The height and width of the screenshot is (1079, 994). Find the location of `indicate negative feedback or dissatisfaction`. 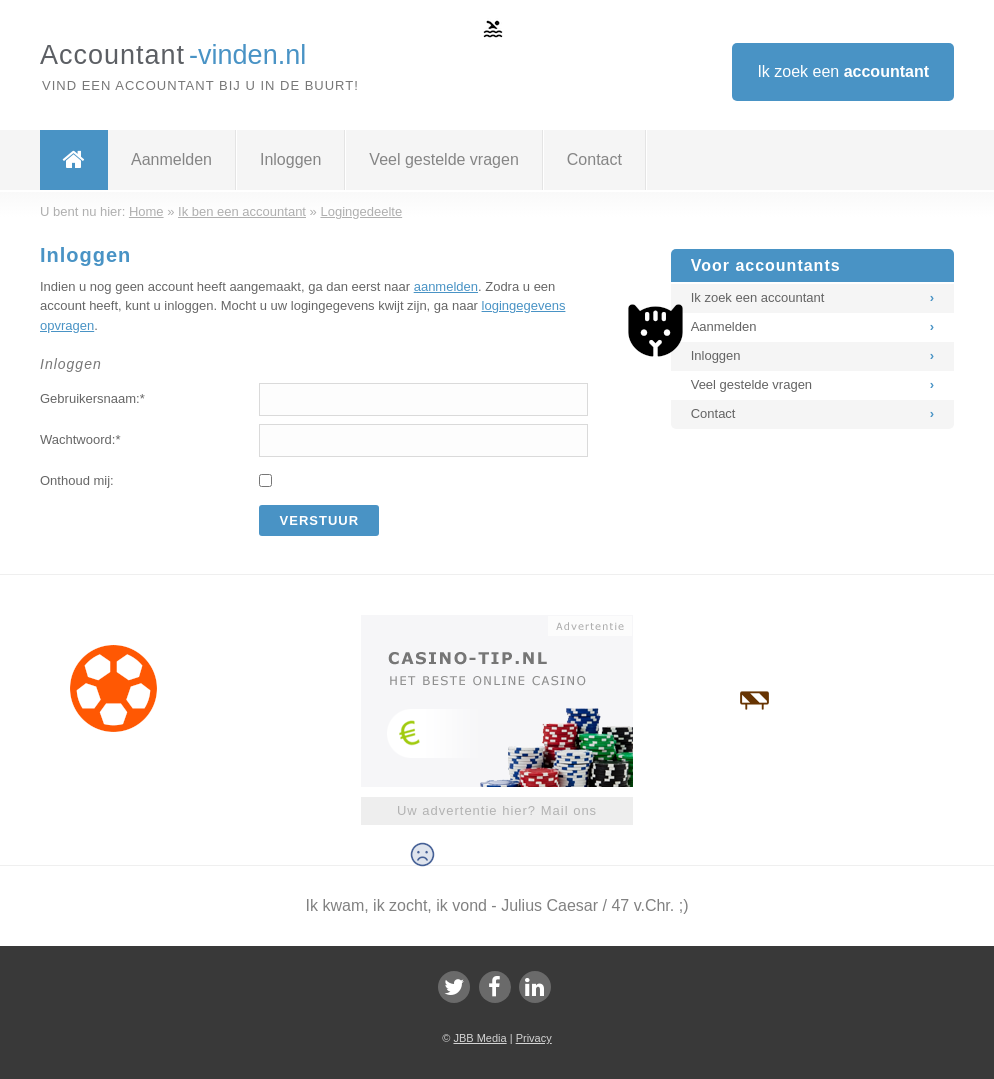

indicate negative feedback or dissatisfaction is located at coordinates (422, 854).